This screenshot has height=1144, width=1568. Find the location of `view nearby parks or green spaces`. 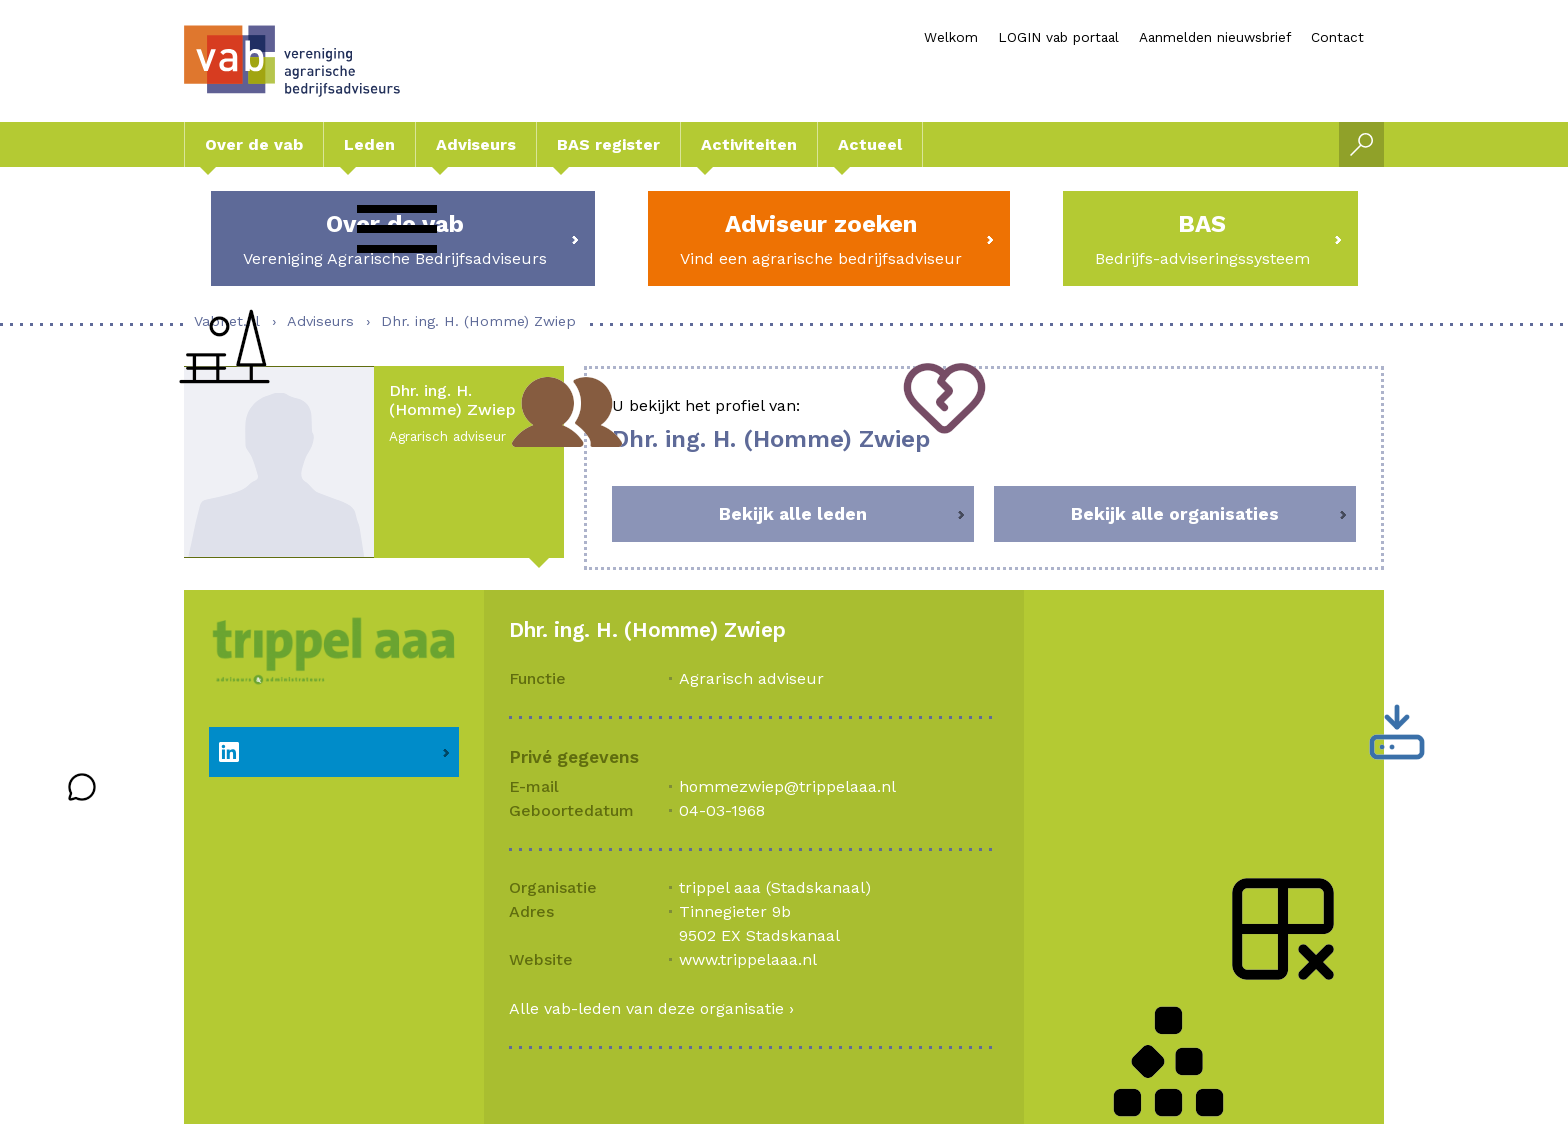

view nearby parks or green spaces is located at coordinates (224, 351).